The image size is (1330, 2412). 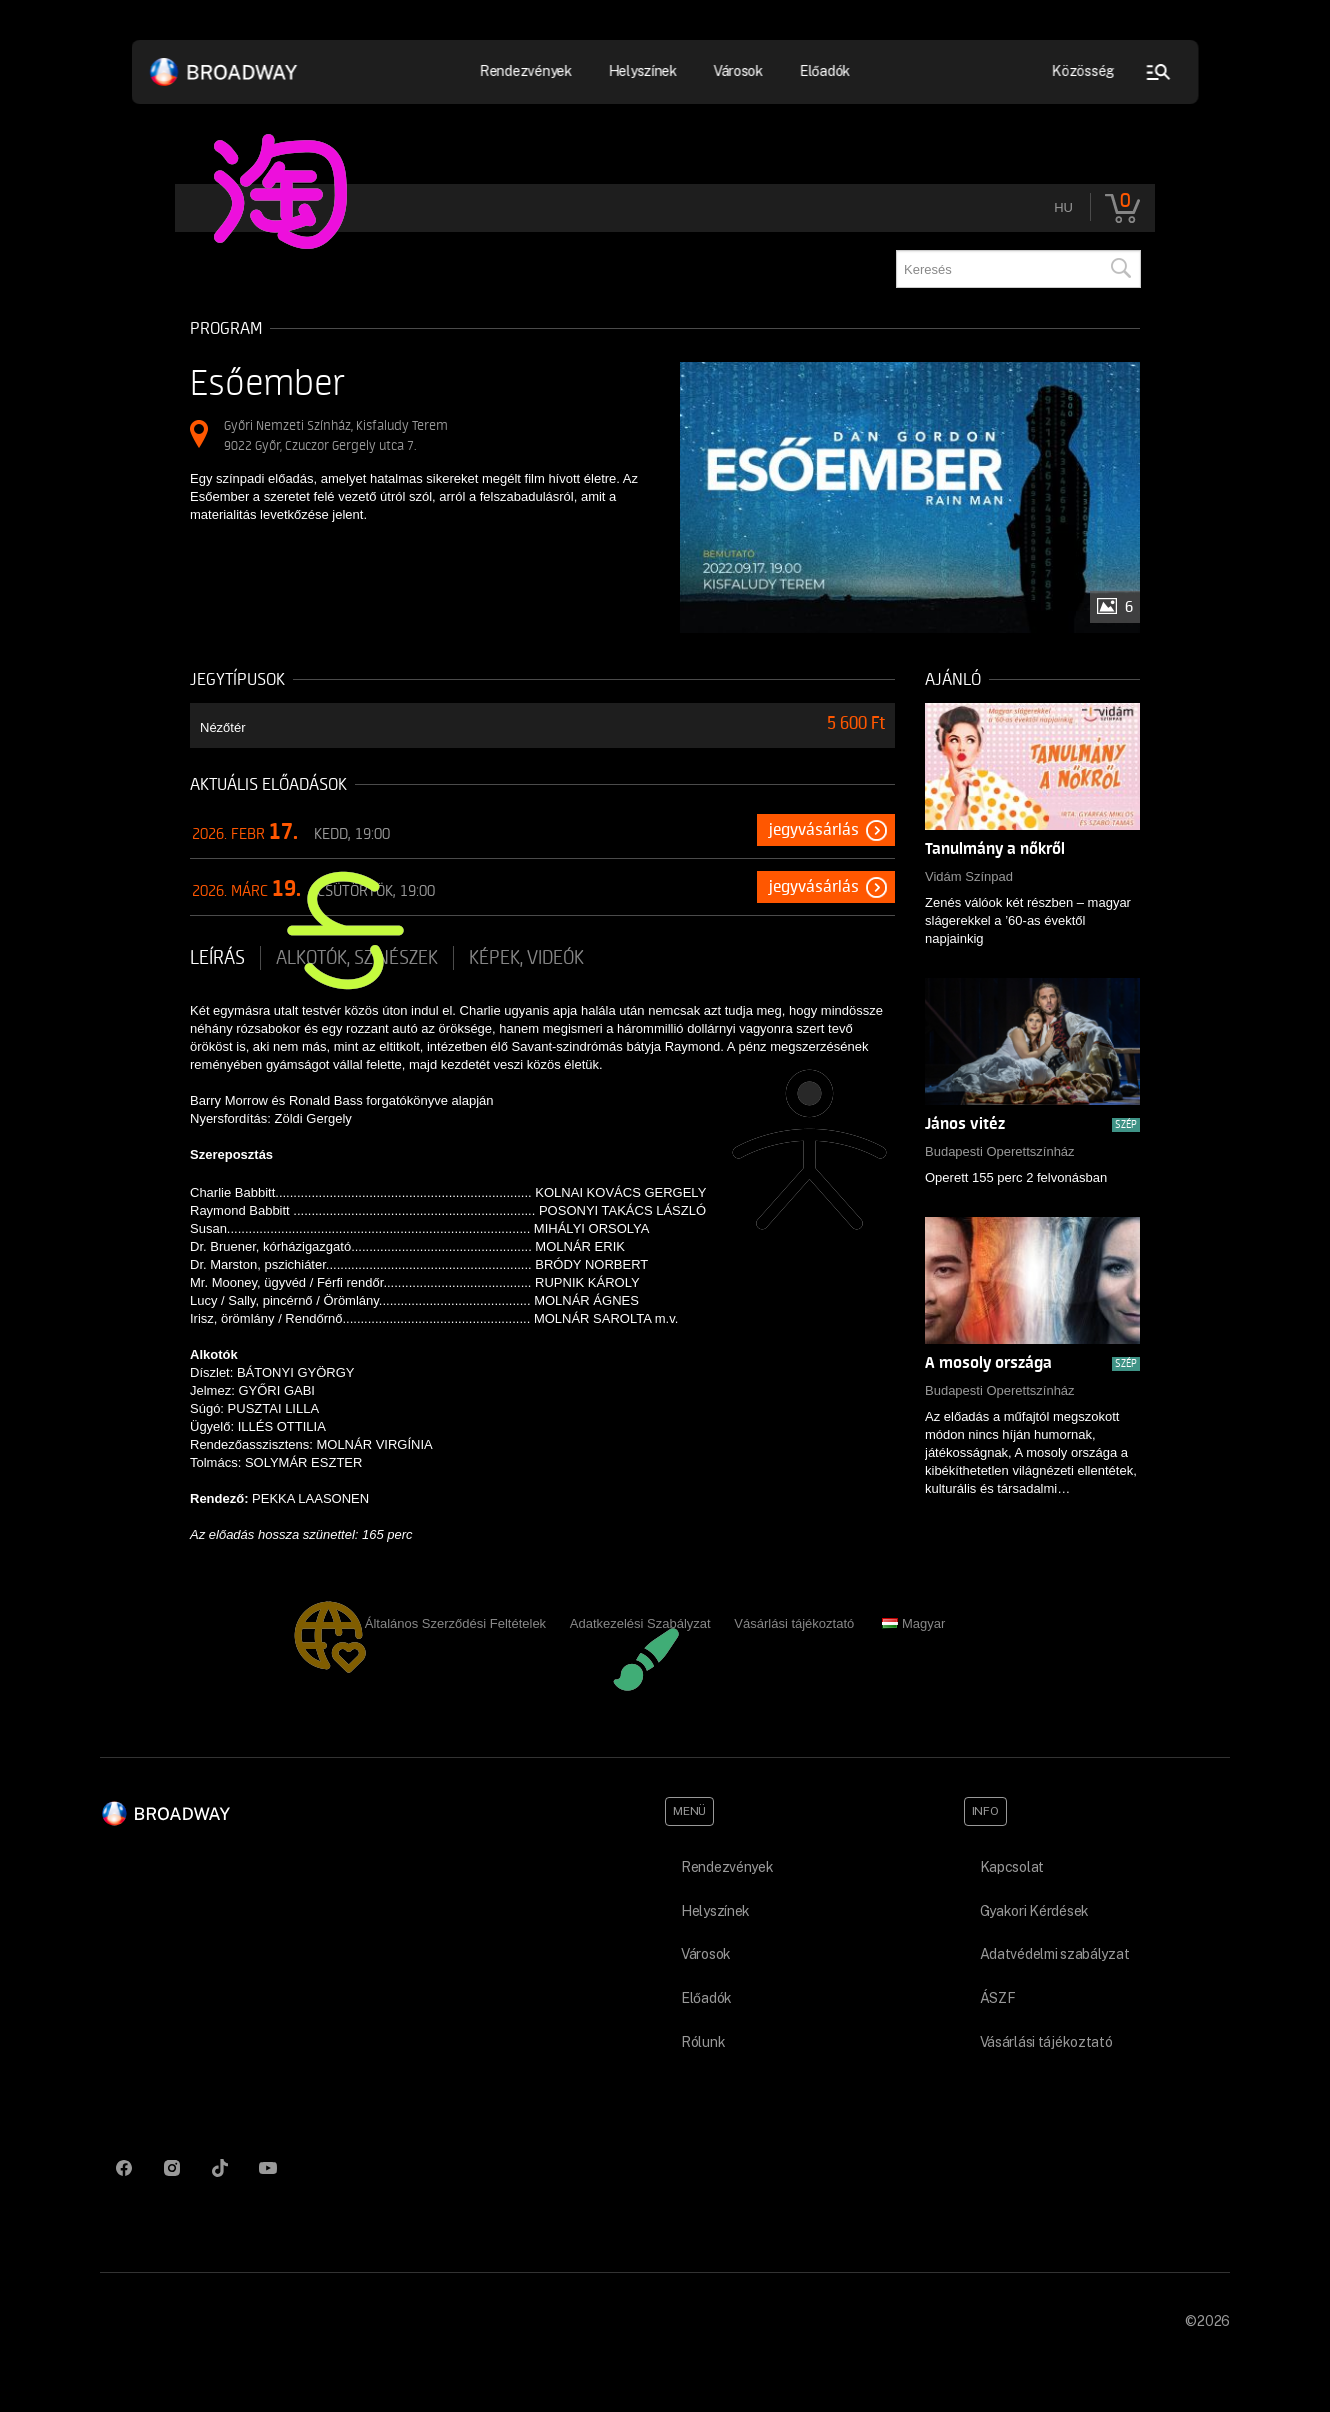 I want to click on view user profile, so click(x=809, y=1152).